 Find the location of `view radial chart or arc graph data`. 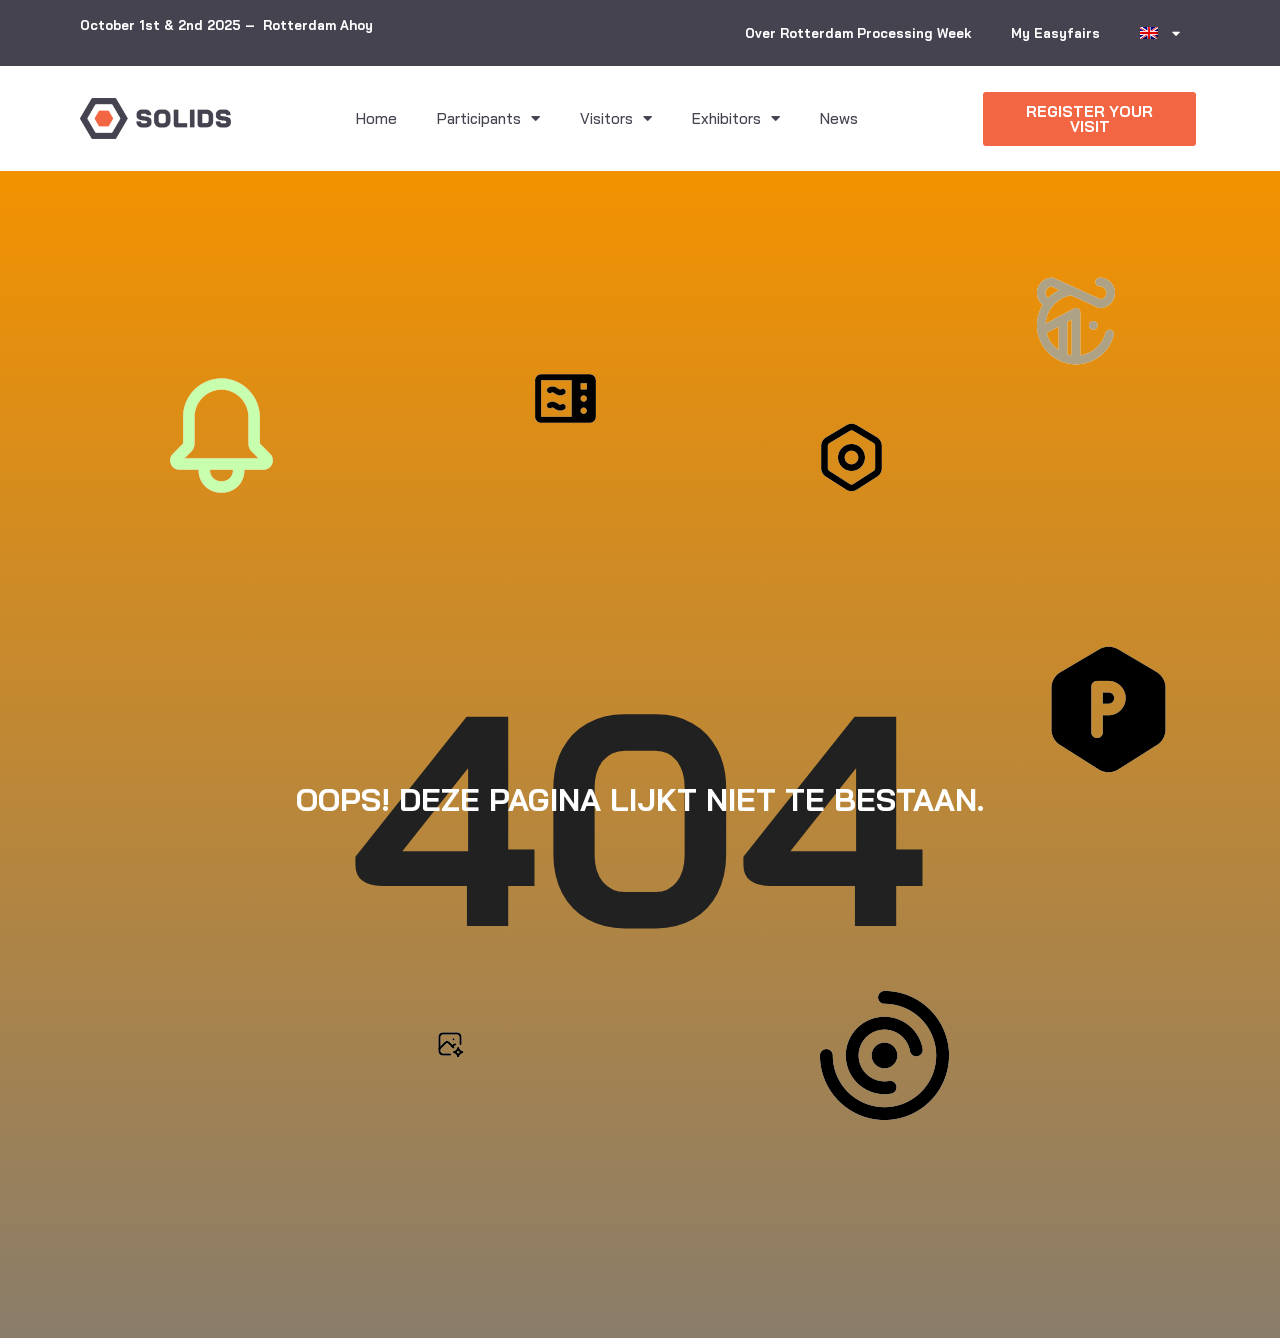

view radial chart or arc graph data is located at coordinates (884, 1055).